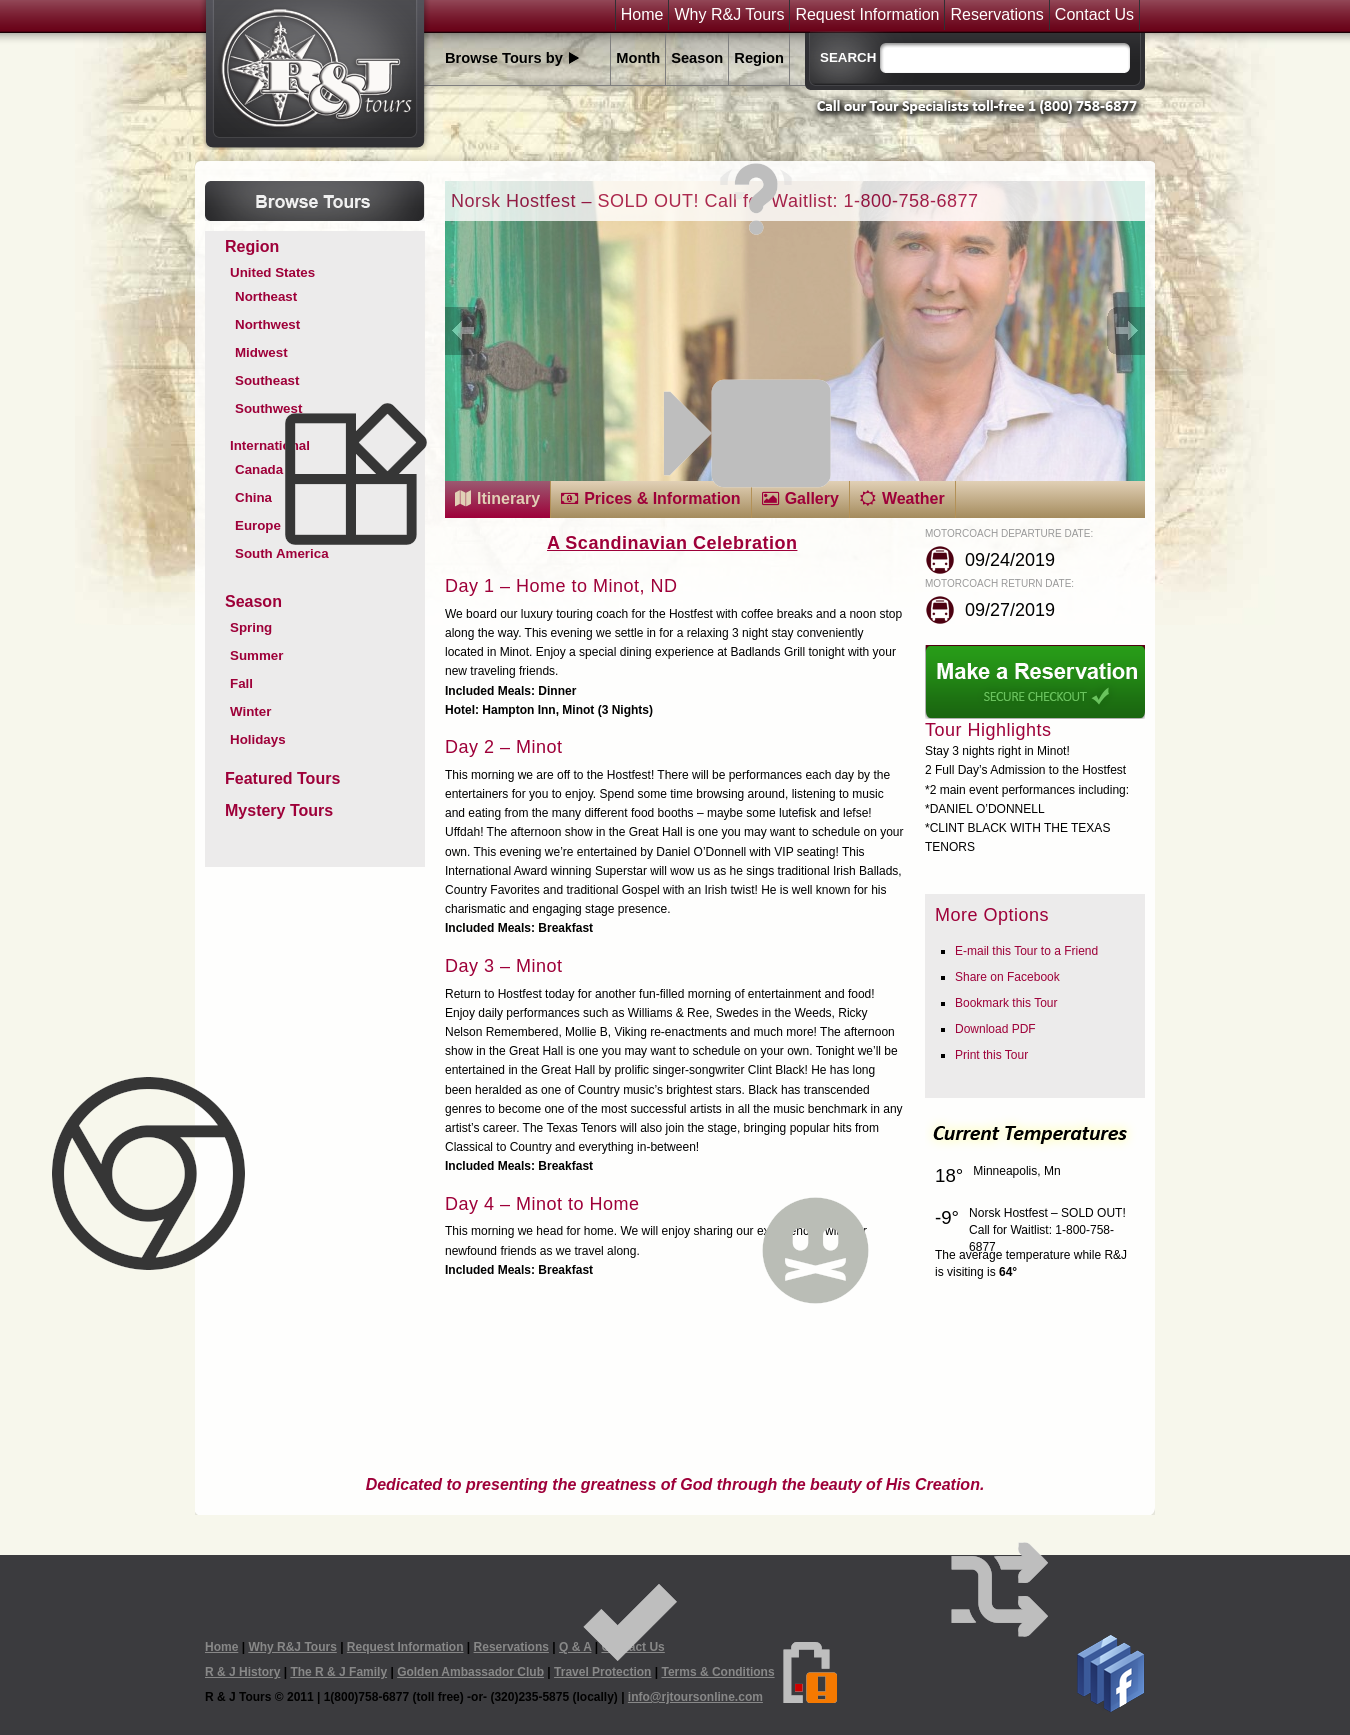 Image resolution: width=1350 pixels, height=1735 pixels. I want to click on indicates low battery warning, so click(806, 1672).